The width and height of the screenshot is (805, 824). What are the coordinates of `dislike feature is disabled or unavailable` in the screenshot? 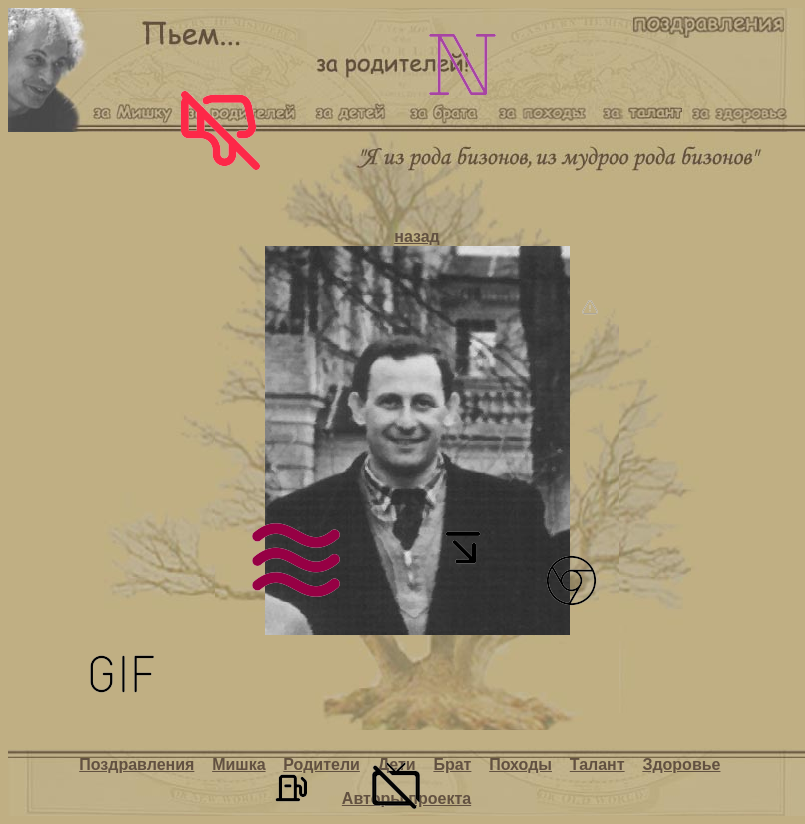 It's located at (220, 130).